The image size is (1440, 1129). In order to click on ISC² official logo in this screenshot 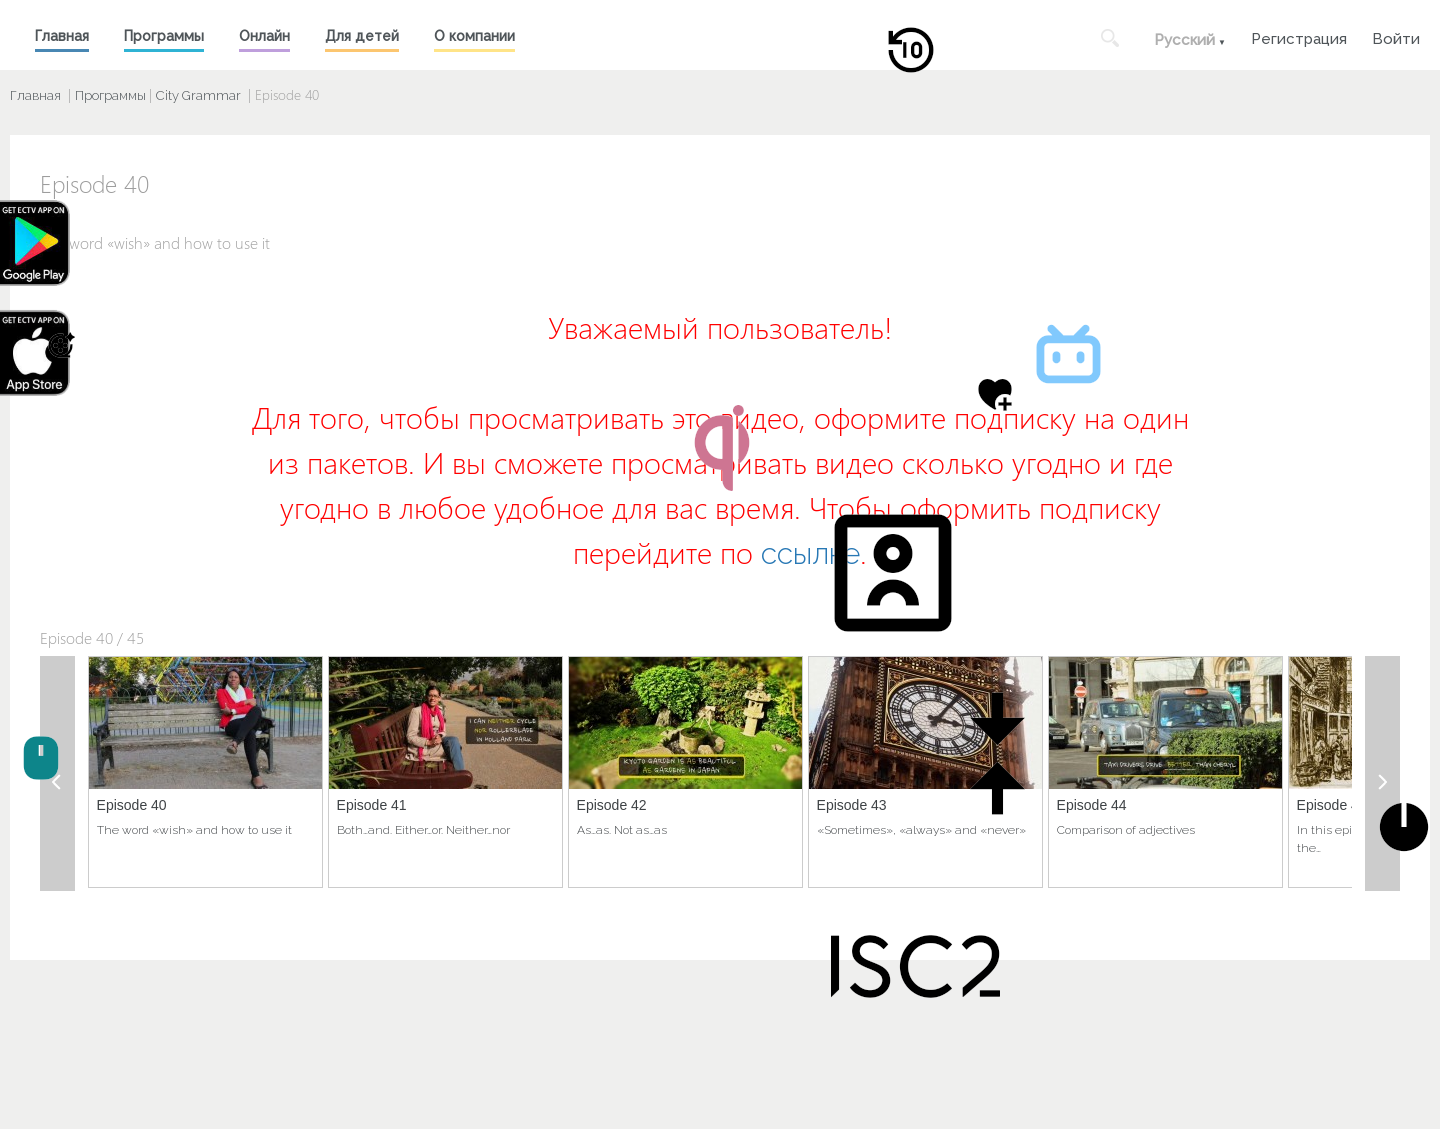, I will do `click(915, 966)`.